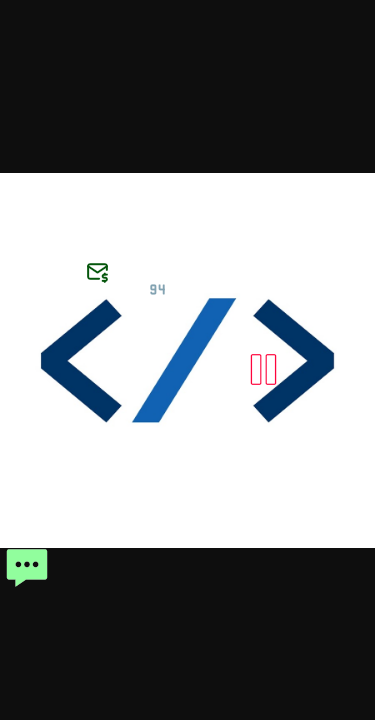  What do you see at coordinates (157, 289) in the screenshot?
I see `indicates item number 94 in a list or sequence` at bounding box center [157, 289].